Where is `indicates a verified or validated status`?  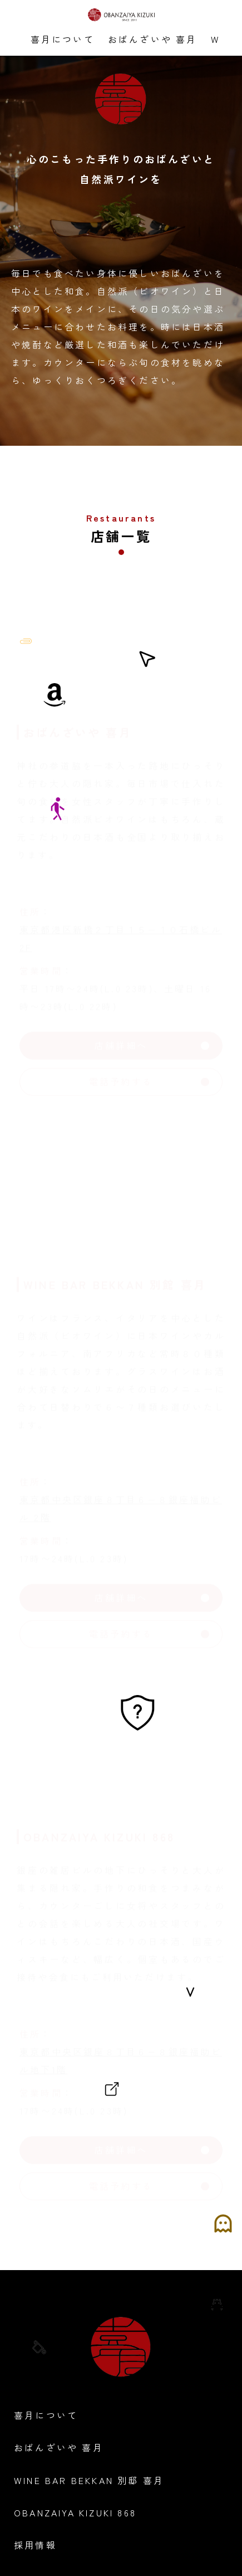
indicates a verified or validated status is located at coordinates (190, 1992).